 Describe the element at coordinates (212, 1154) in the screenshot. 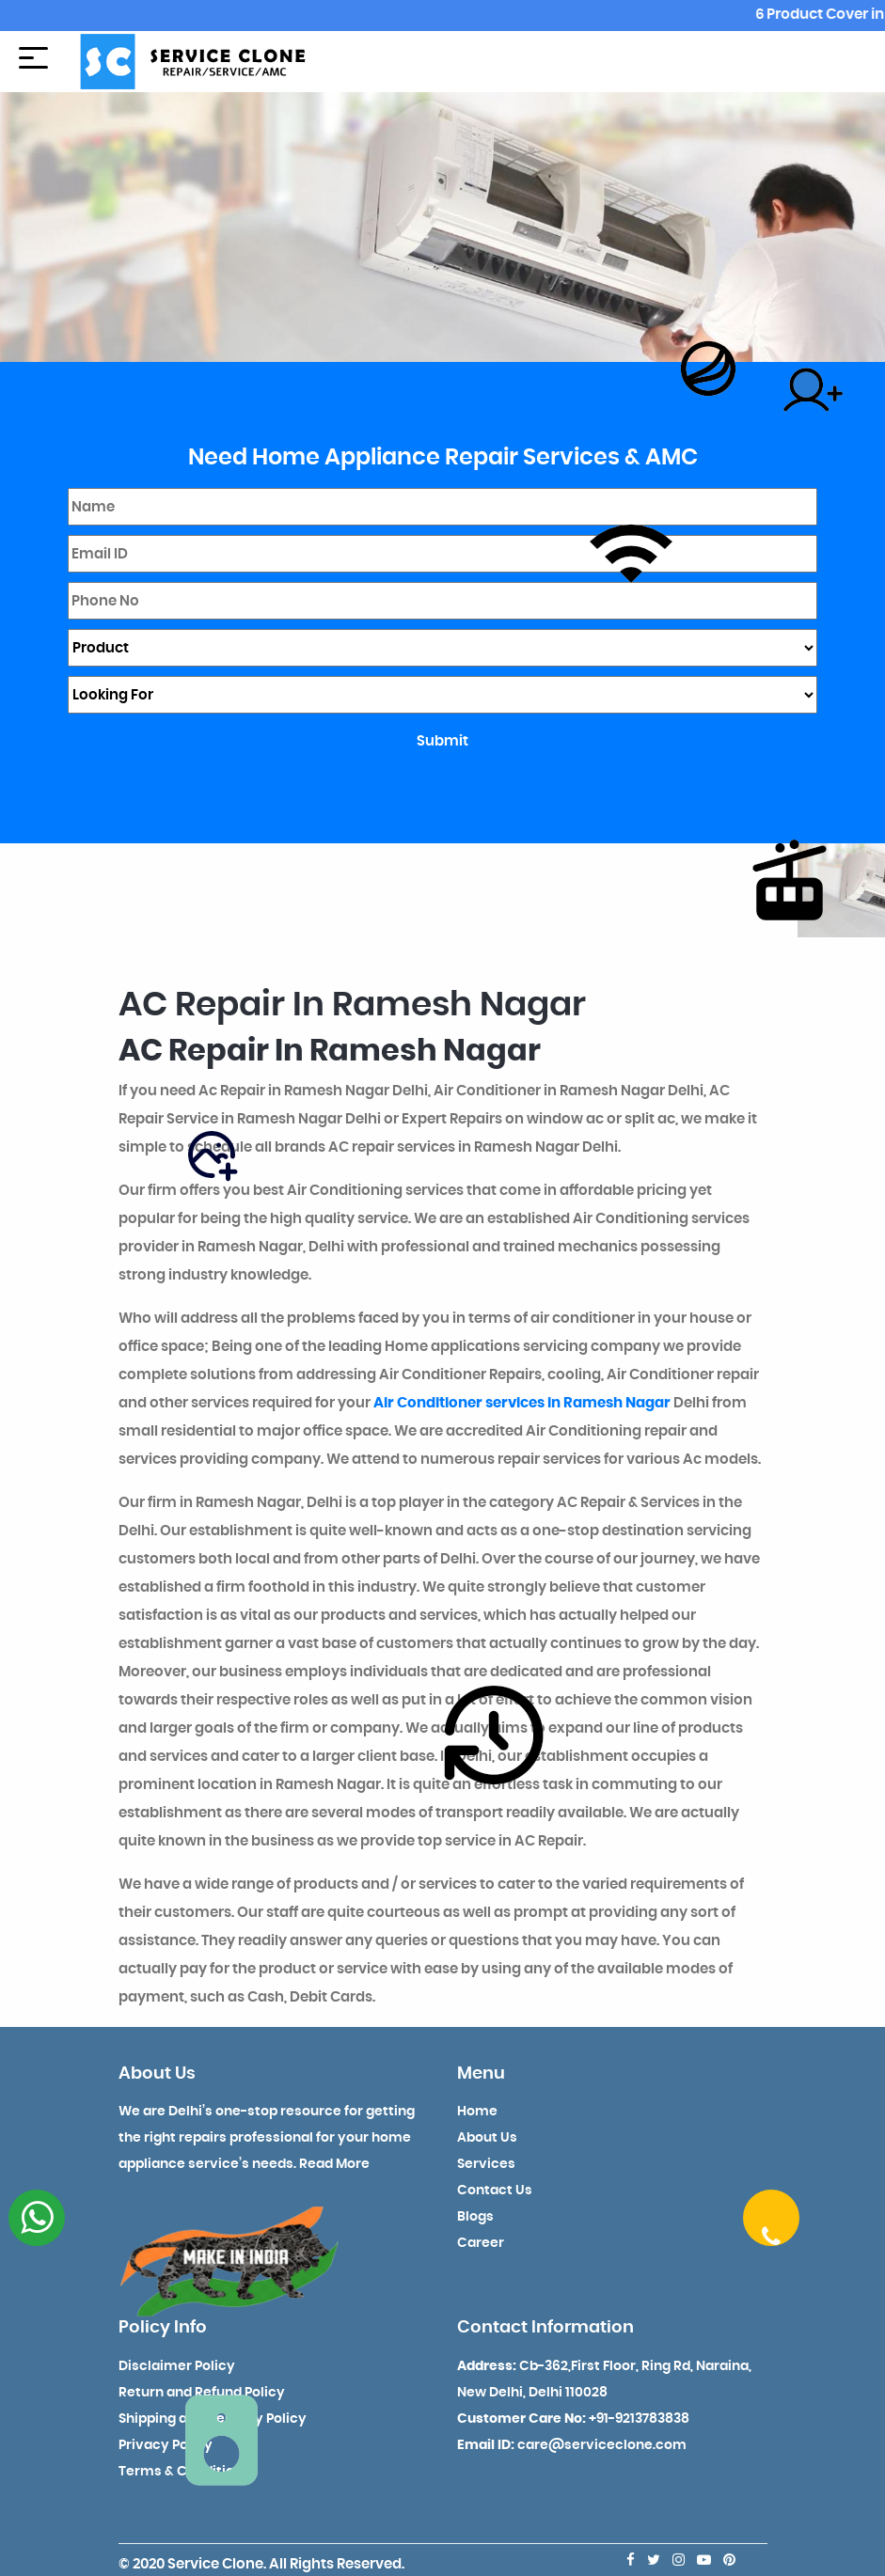

I see `add a new photo to your collection` at that location.